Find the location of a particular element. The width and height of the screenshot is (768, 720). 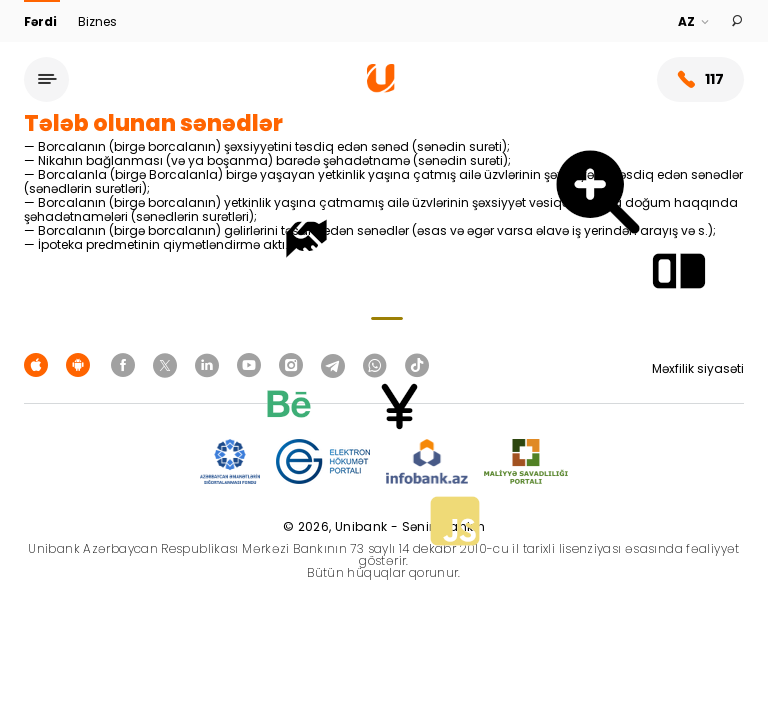

zoom in on content is located at coordinates (598, 192).